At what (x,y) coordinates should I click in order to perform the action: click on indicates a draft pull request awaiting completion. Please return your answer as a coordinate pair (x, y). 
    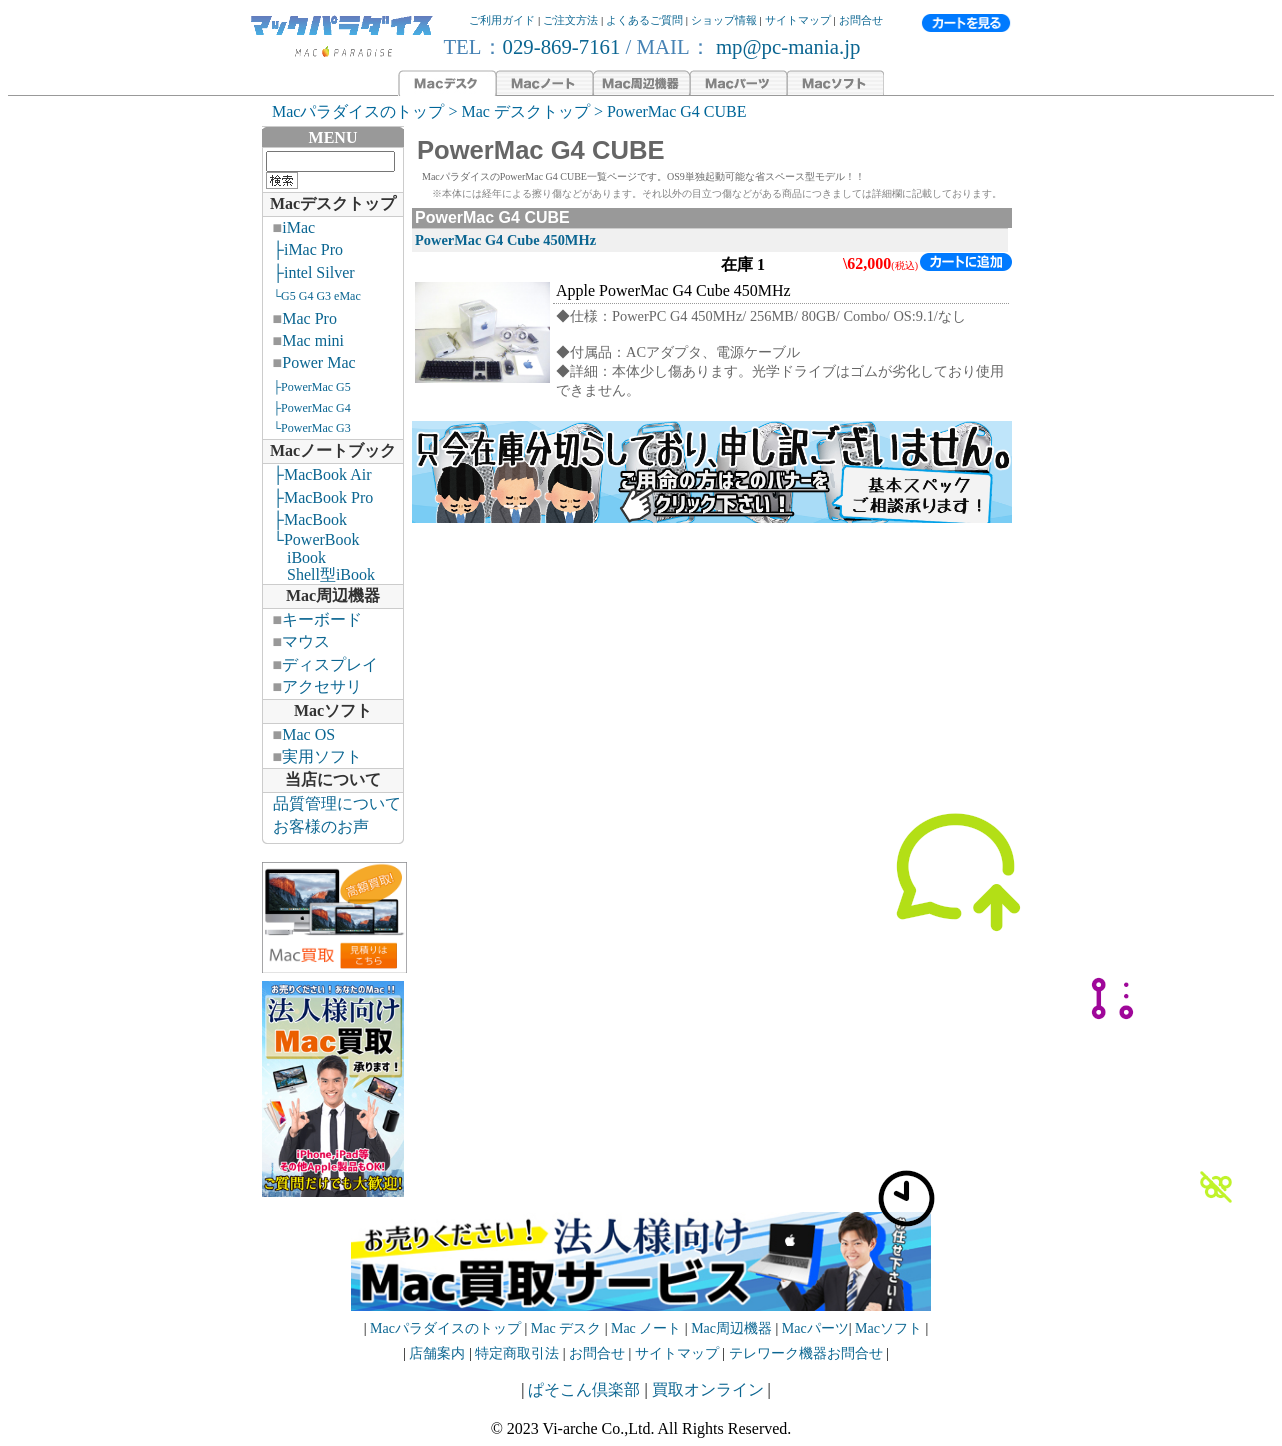
    Looking at the image, I should click on (1112, 998).